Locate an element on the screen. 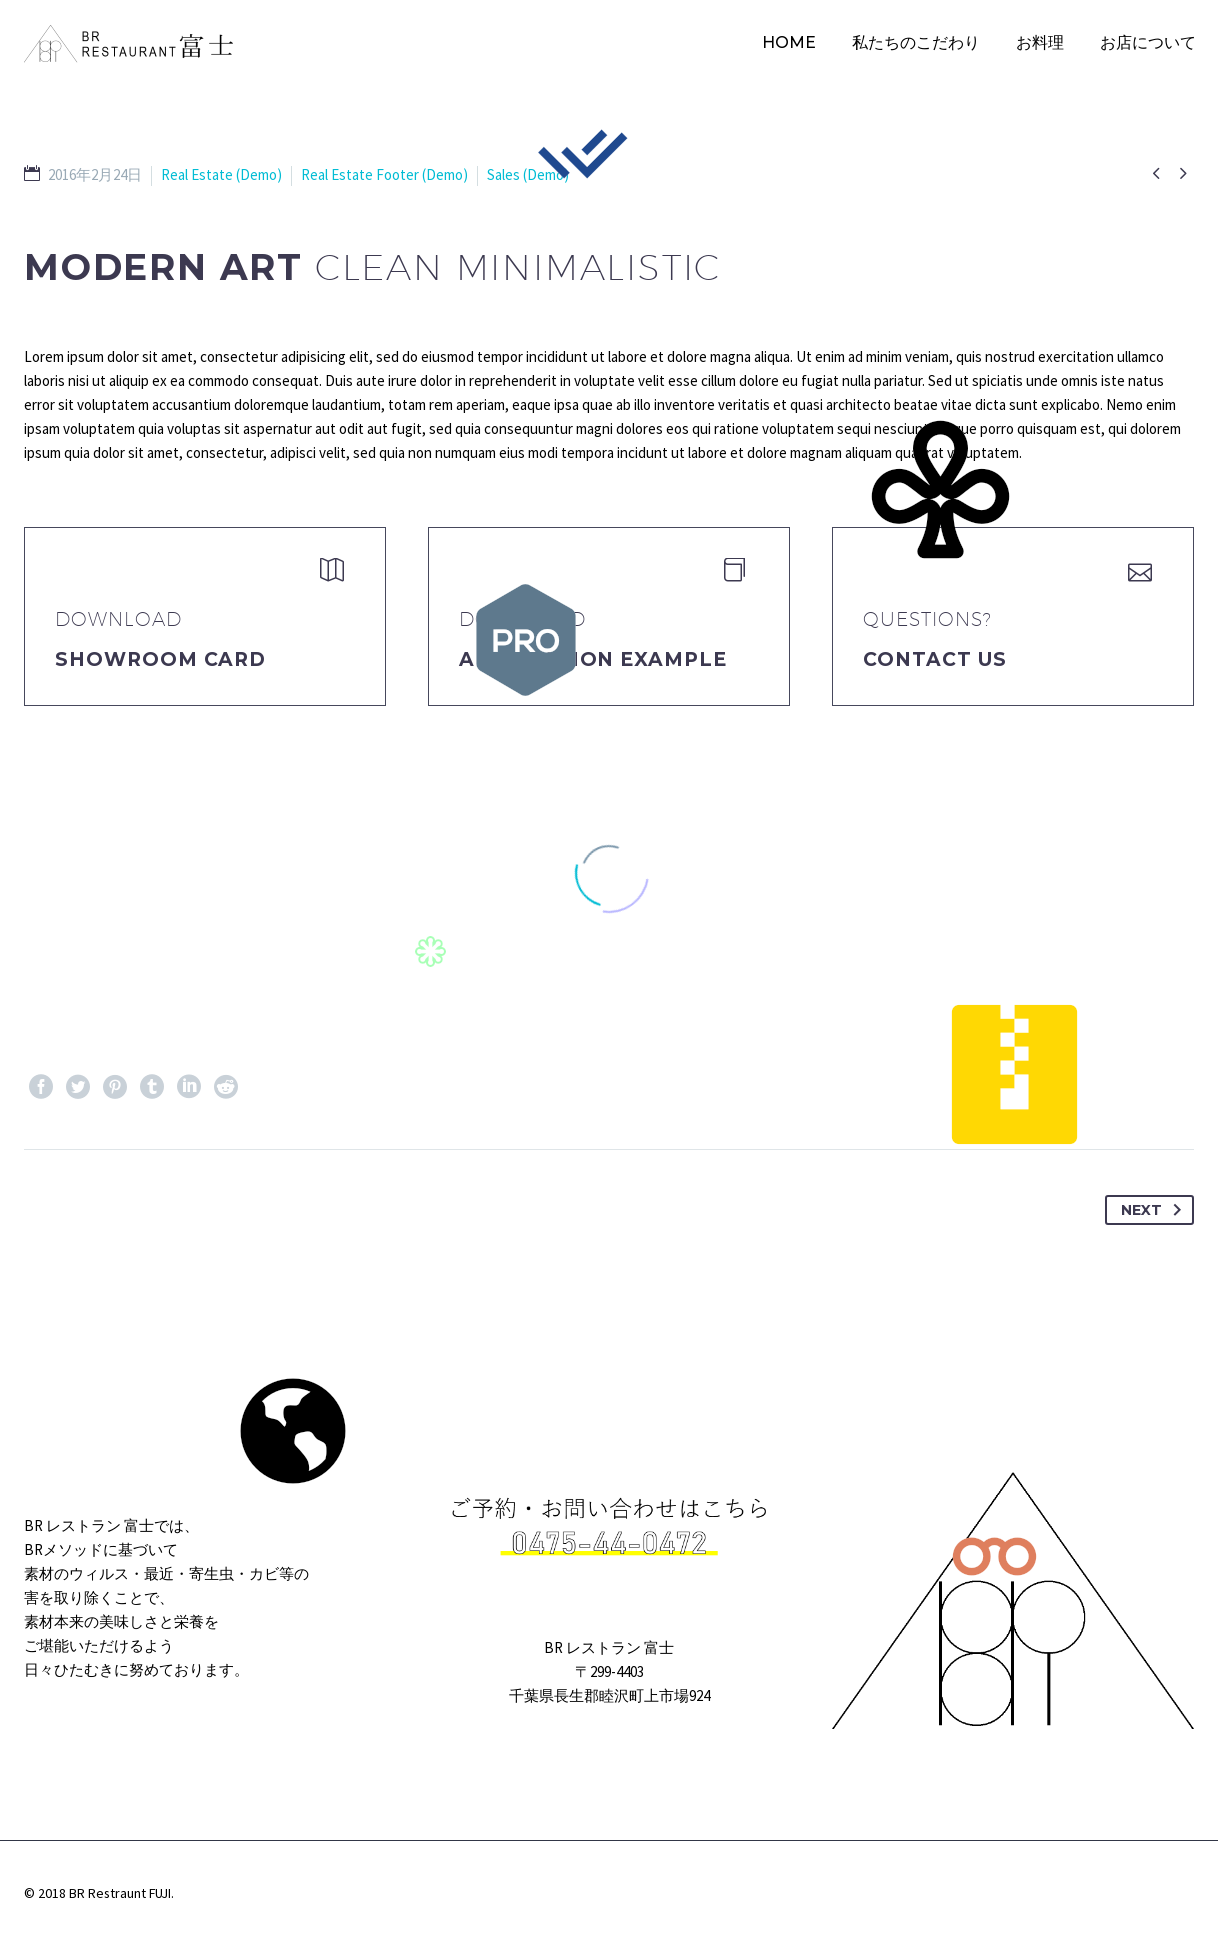 The image size is (1218, 1945). compressed or zipped file is located at coordinates (1014, 1074).